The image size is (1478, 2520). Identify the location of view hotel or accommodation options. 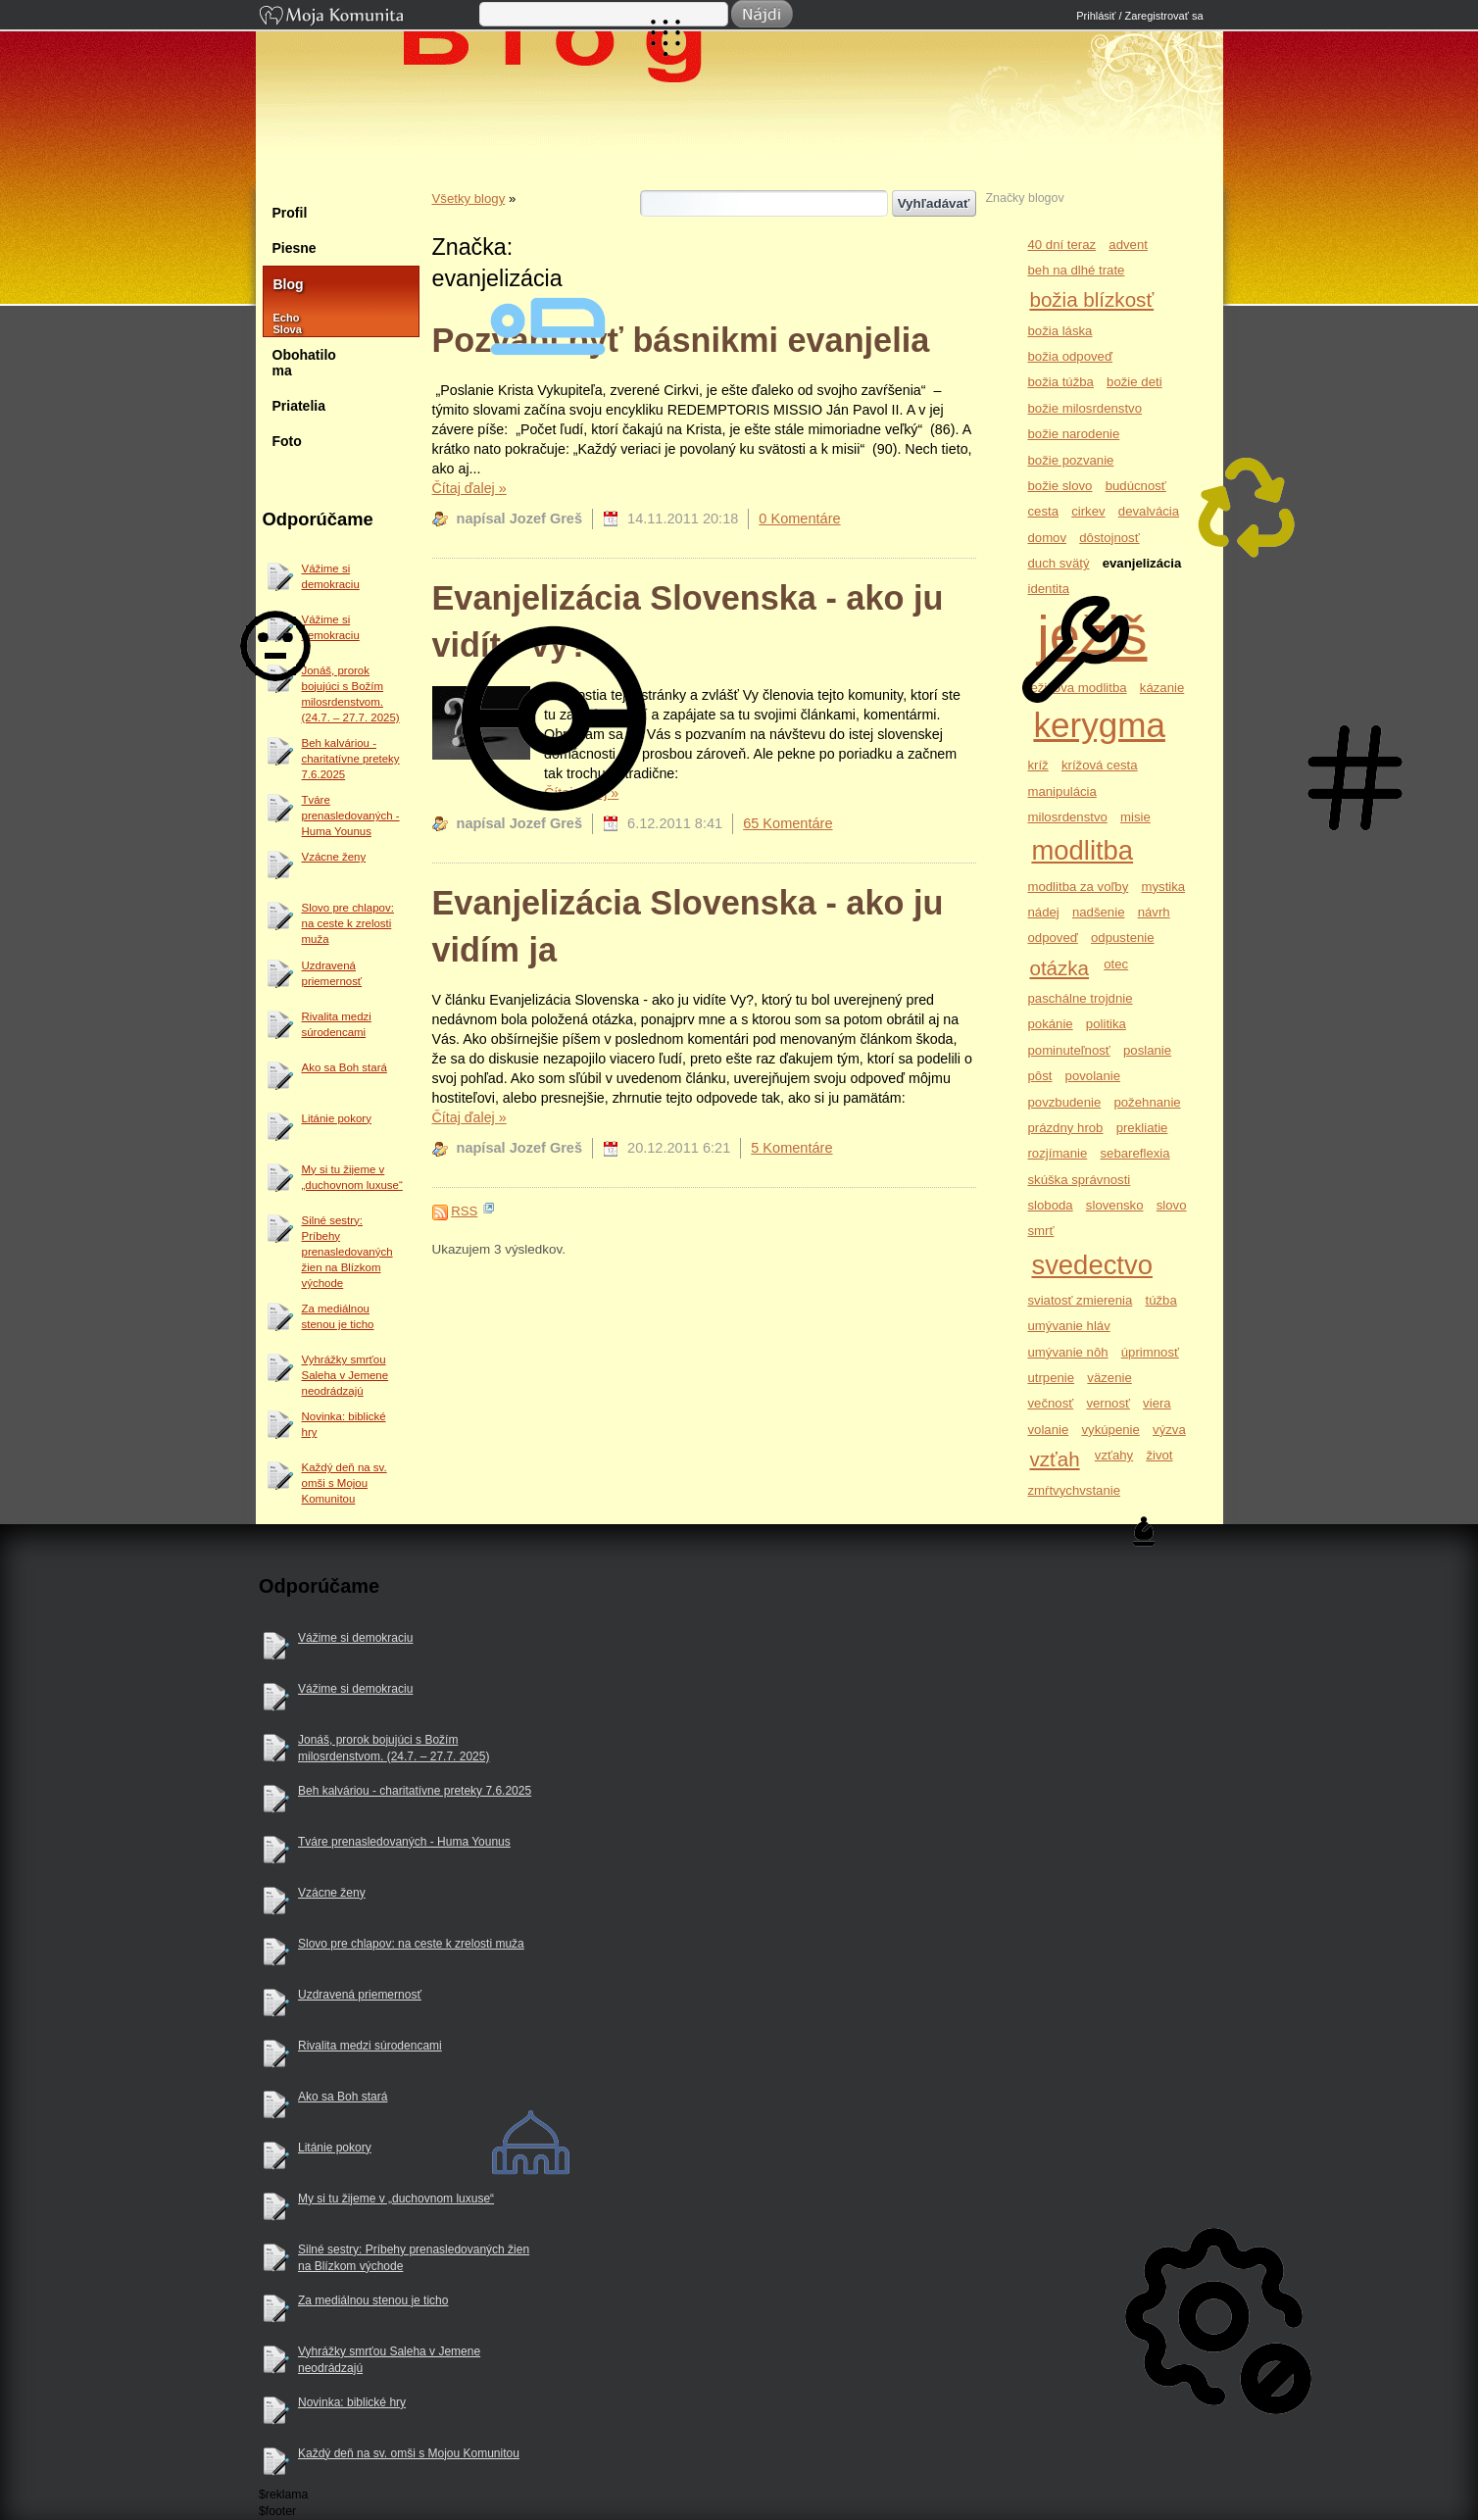
(548, 326).